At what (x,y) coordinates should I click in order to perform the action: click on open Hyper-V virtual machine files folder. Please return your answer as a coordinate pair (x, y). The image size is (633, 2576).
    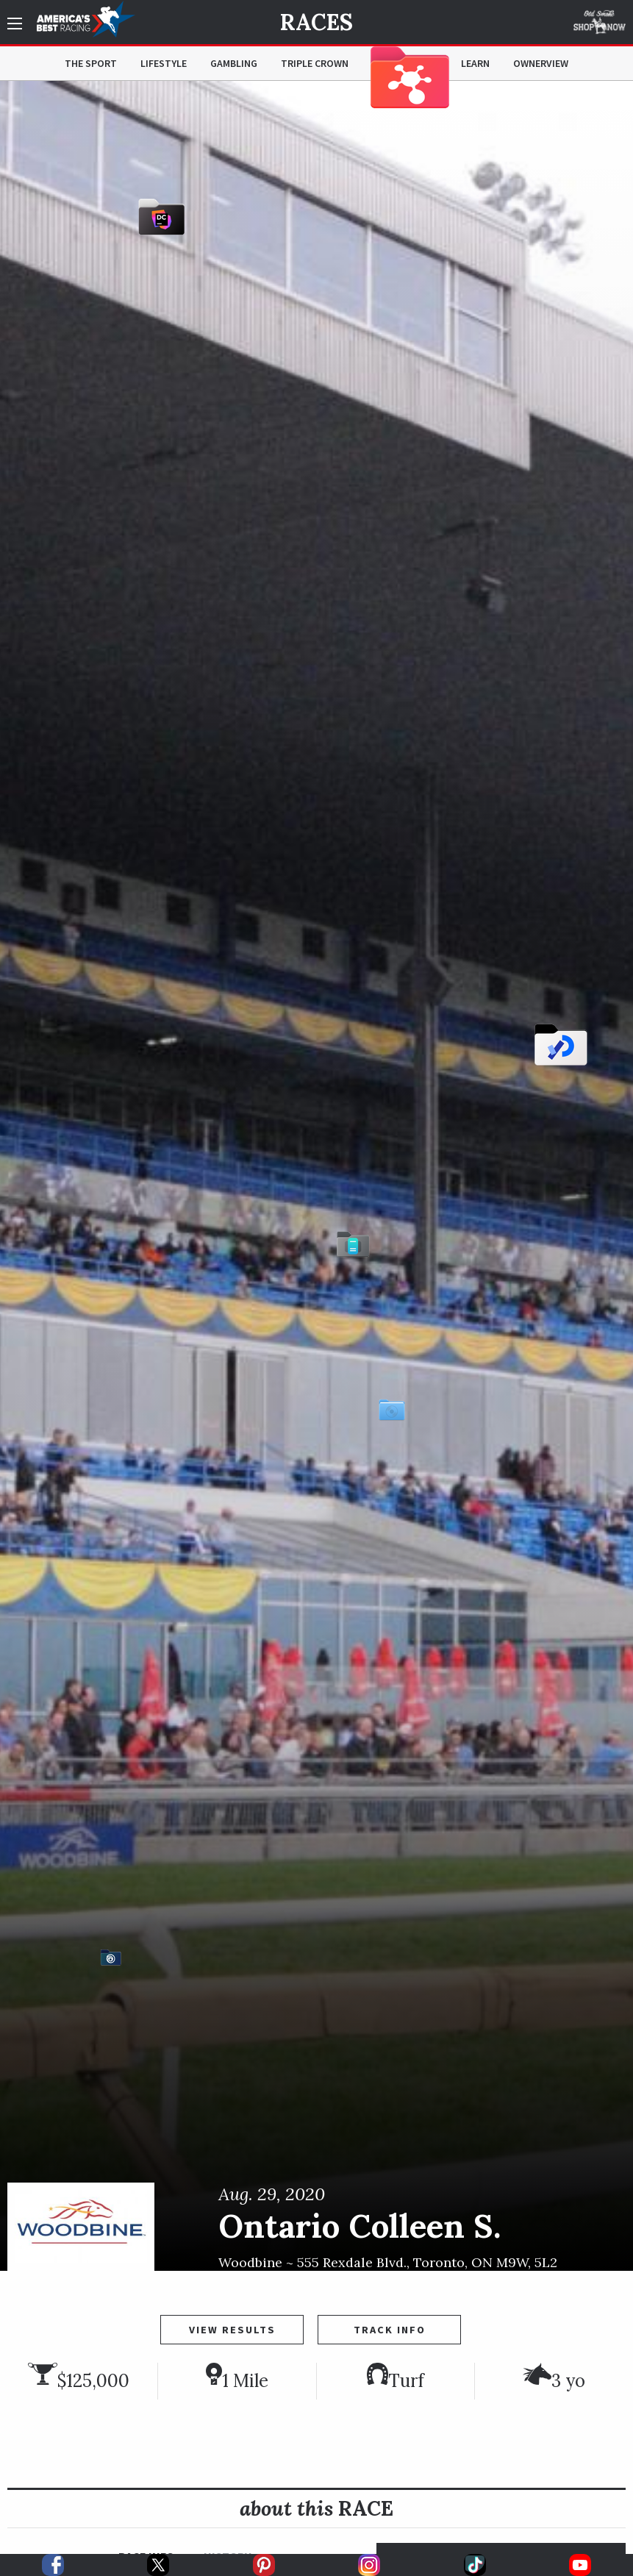
    Looking at the image, I should click on (353, 1245).